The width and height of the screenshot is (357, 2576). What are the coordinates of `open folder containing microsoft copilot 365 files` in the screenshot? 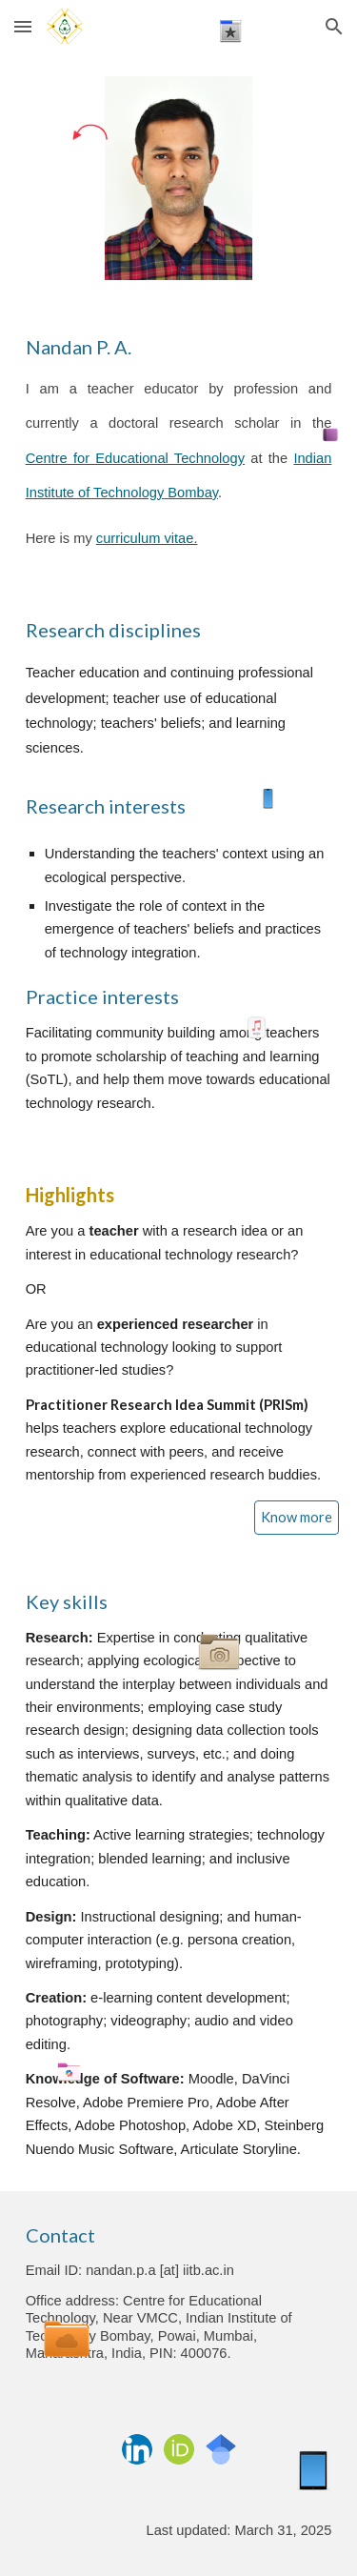 It's located at (69, 2072).